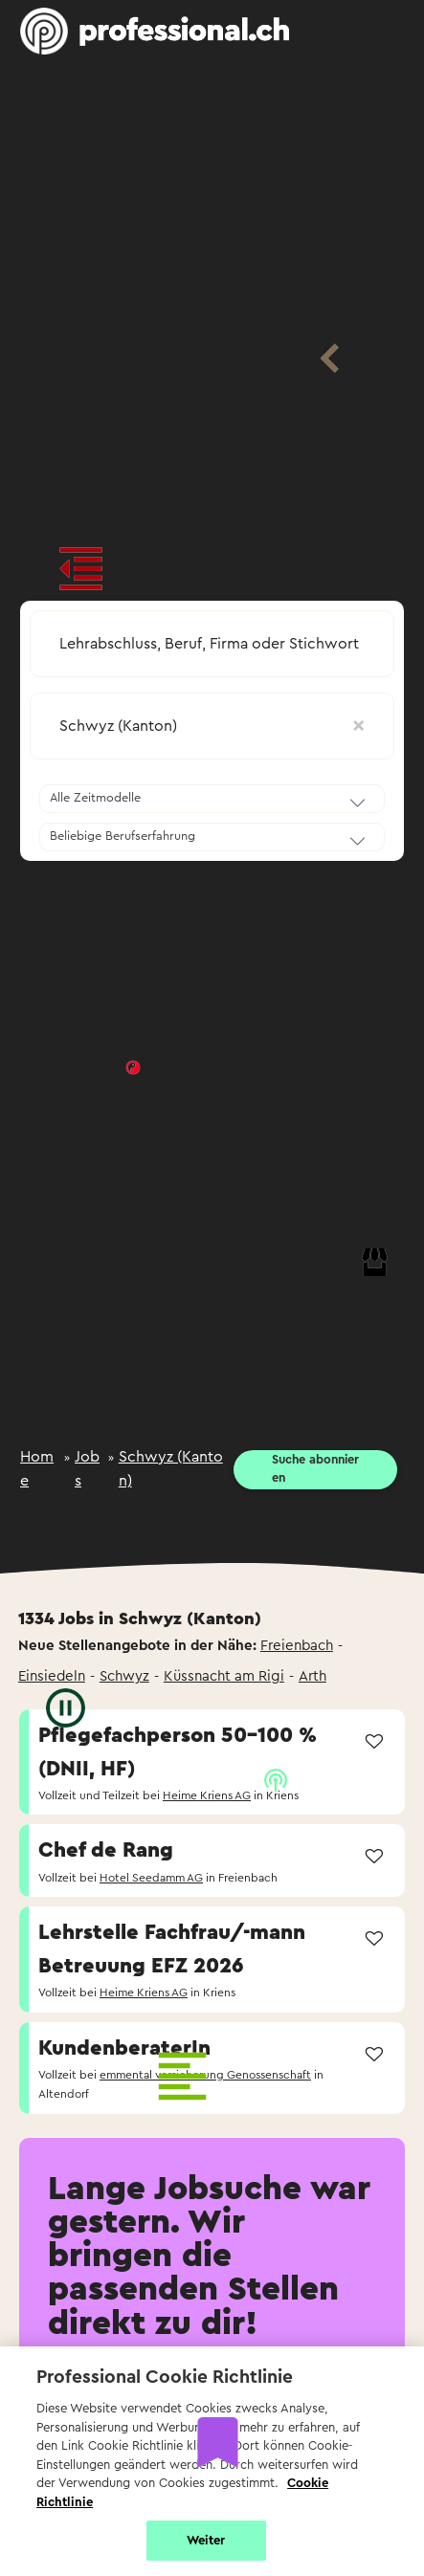 The height and width of the screenshot is (2576, 424). Describe the element at coordinates (65, 1707) in the screenshot. I see `pause media playback` at that location.